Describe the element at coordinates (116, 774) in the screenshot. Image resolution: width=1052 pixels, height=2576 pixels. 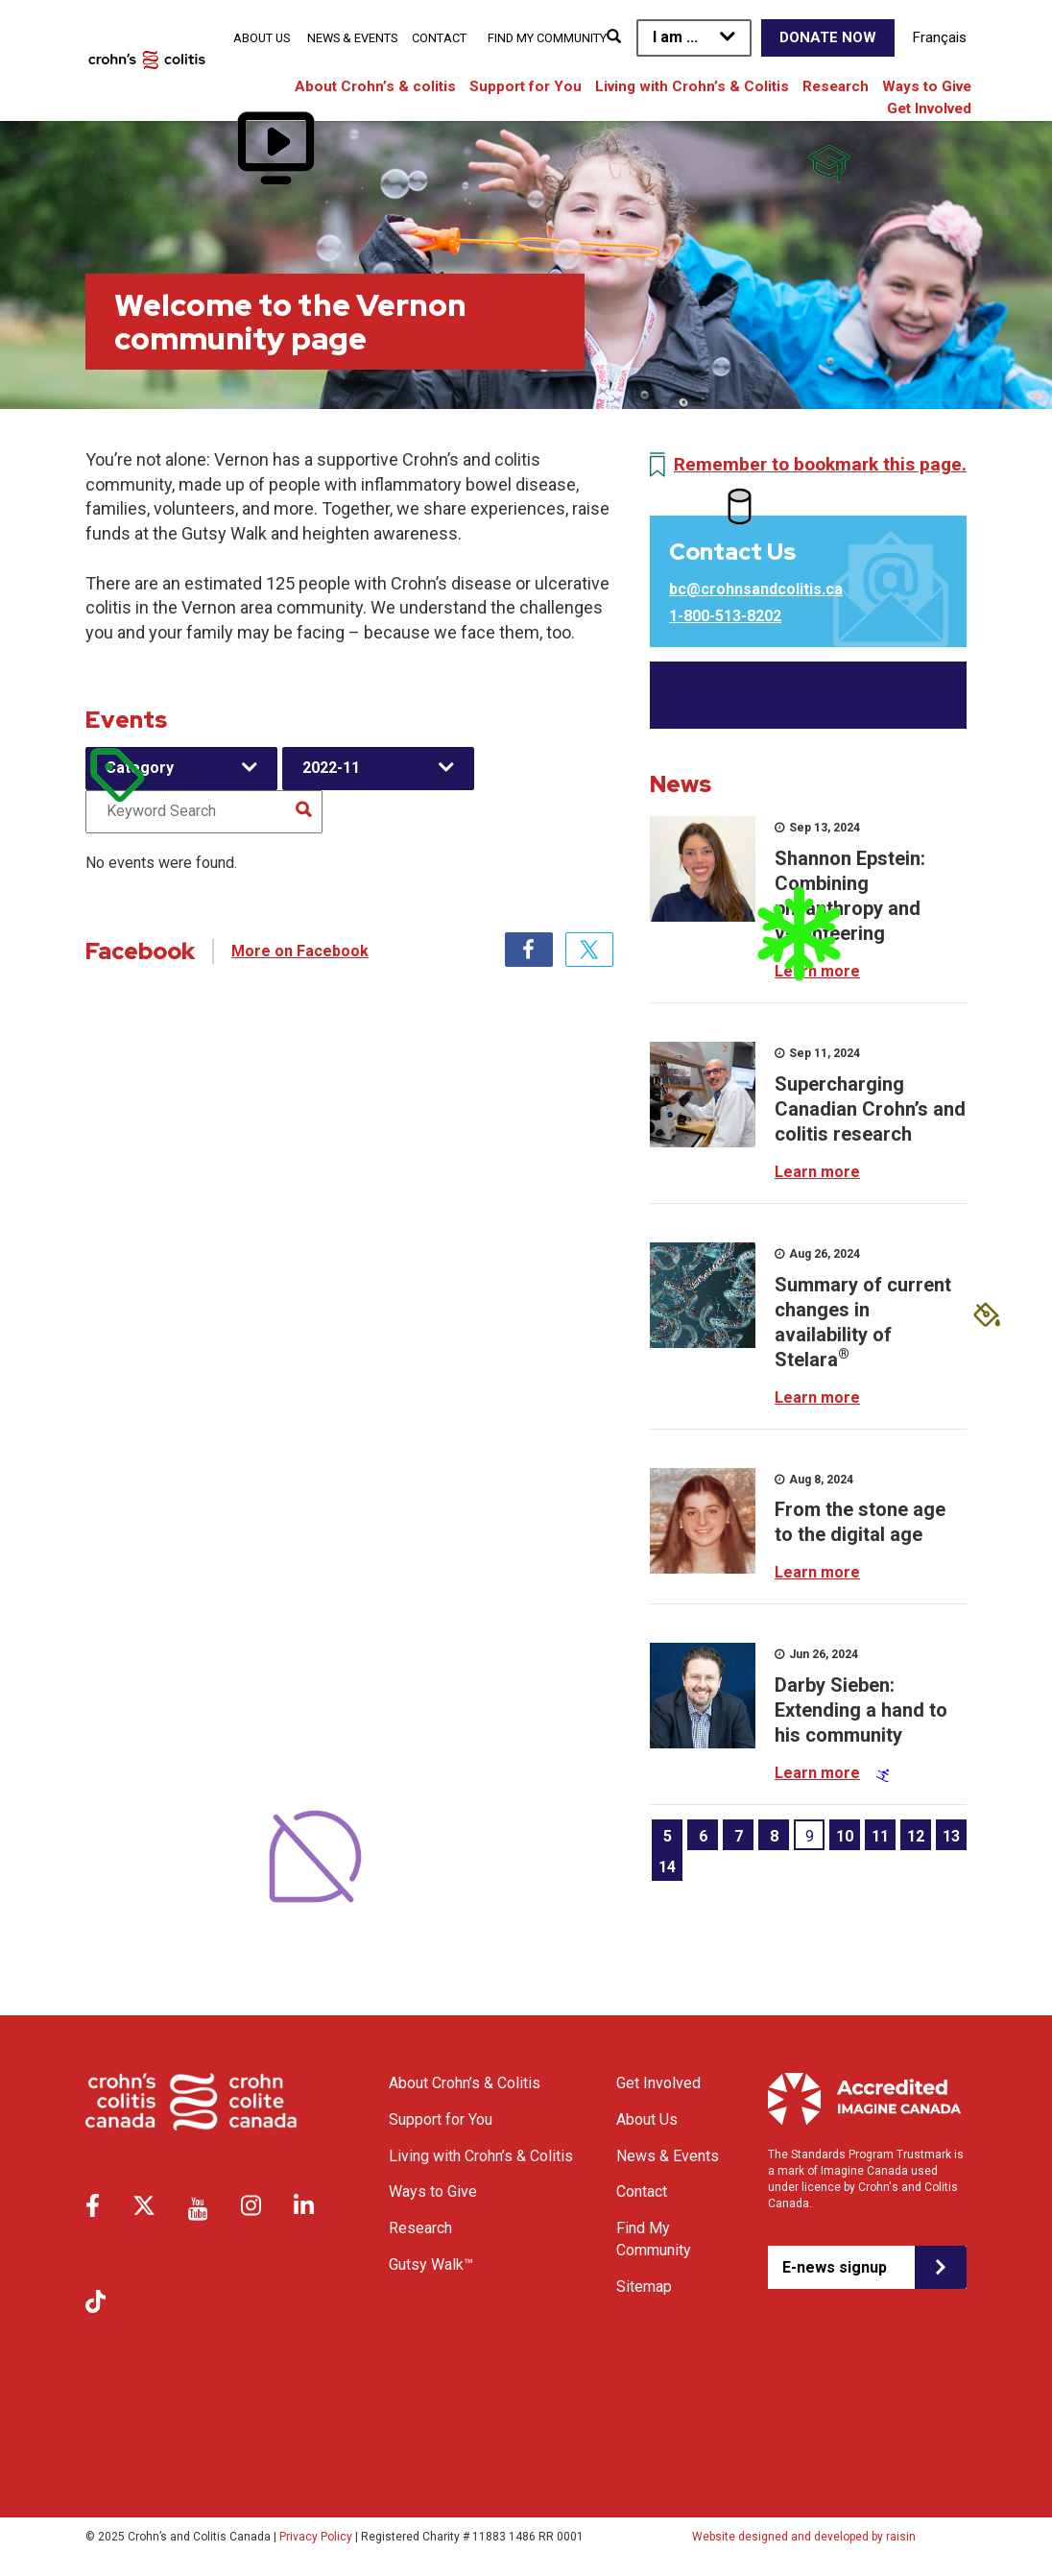
I see `add or manage tags` at that location.